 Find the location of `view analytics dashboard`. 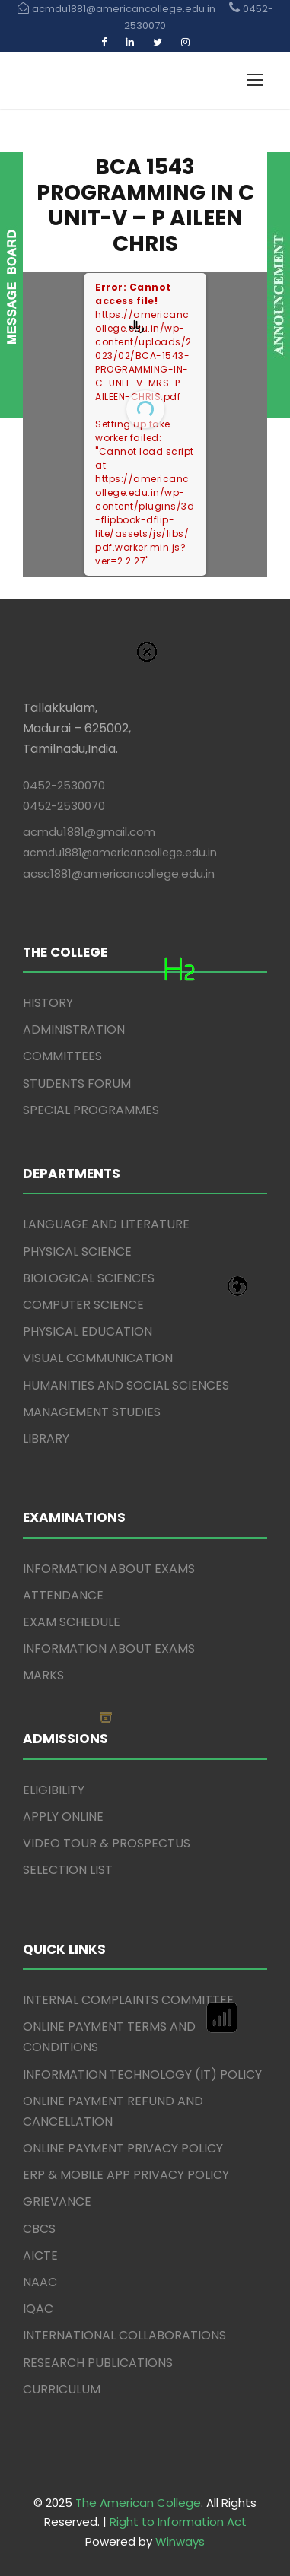

view analytics dashboard is located at coordinates (221, 2017).